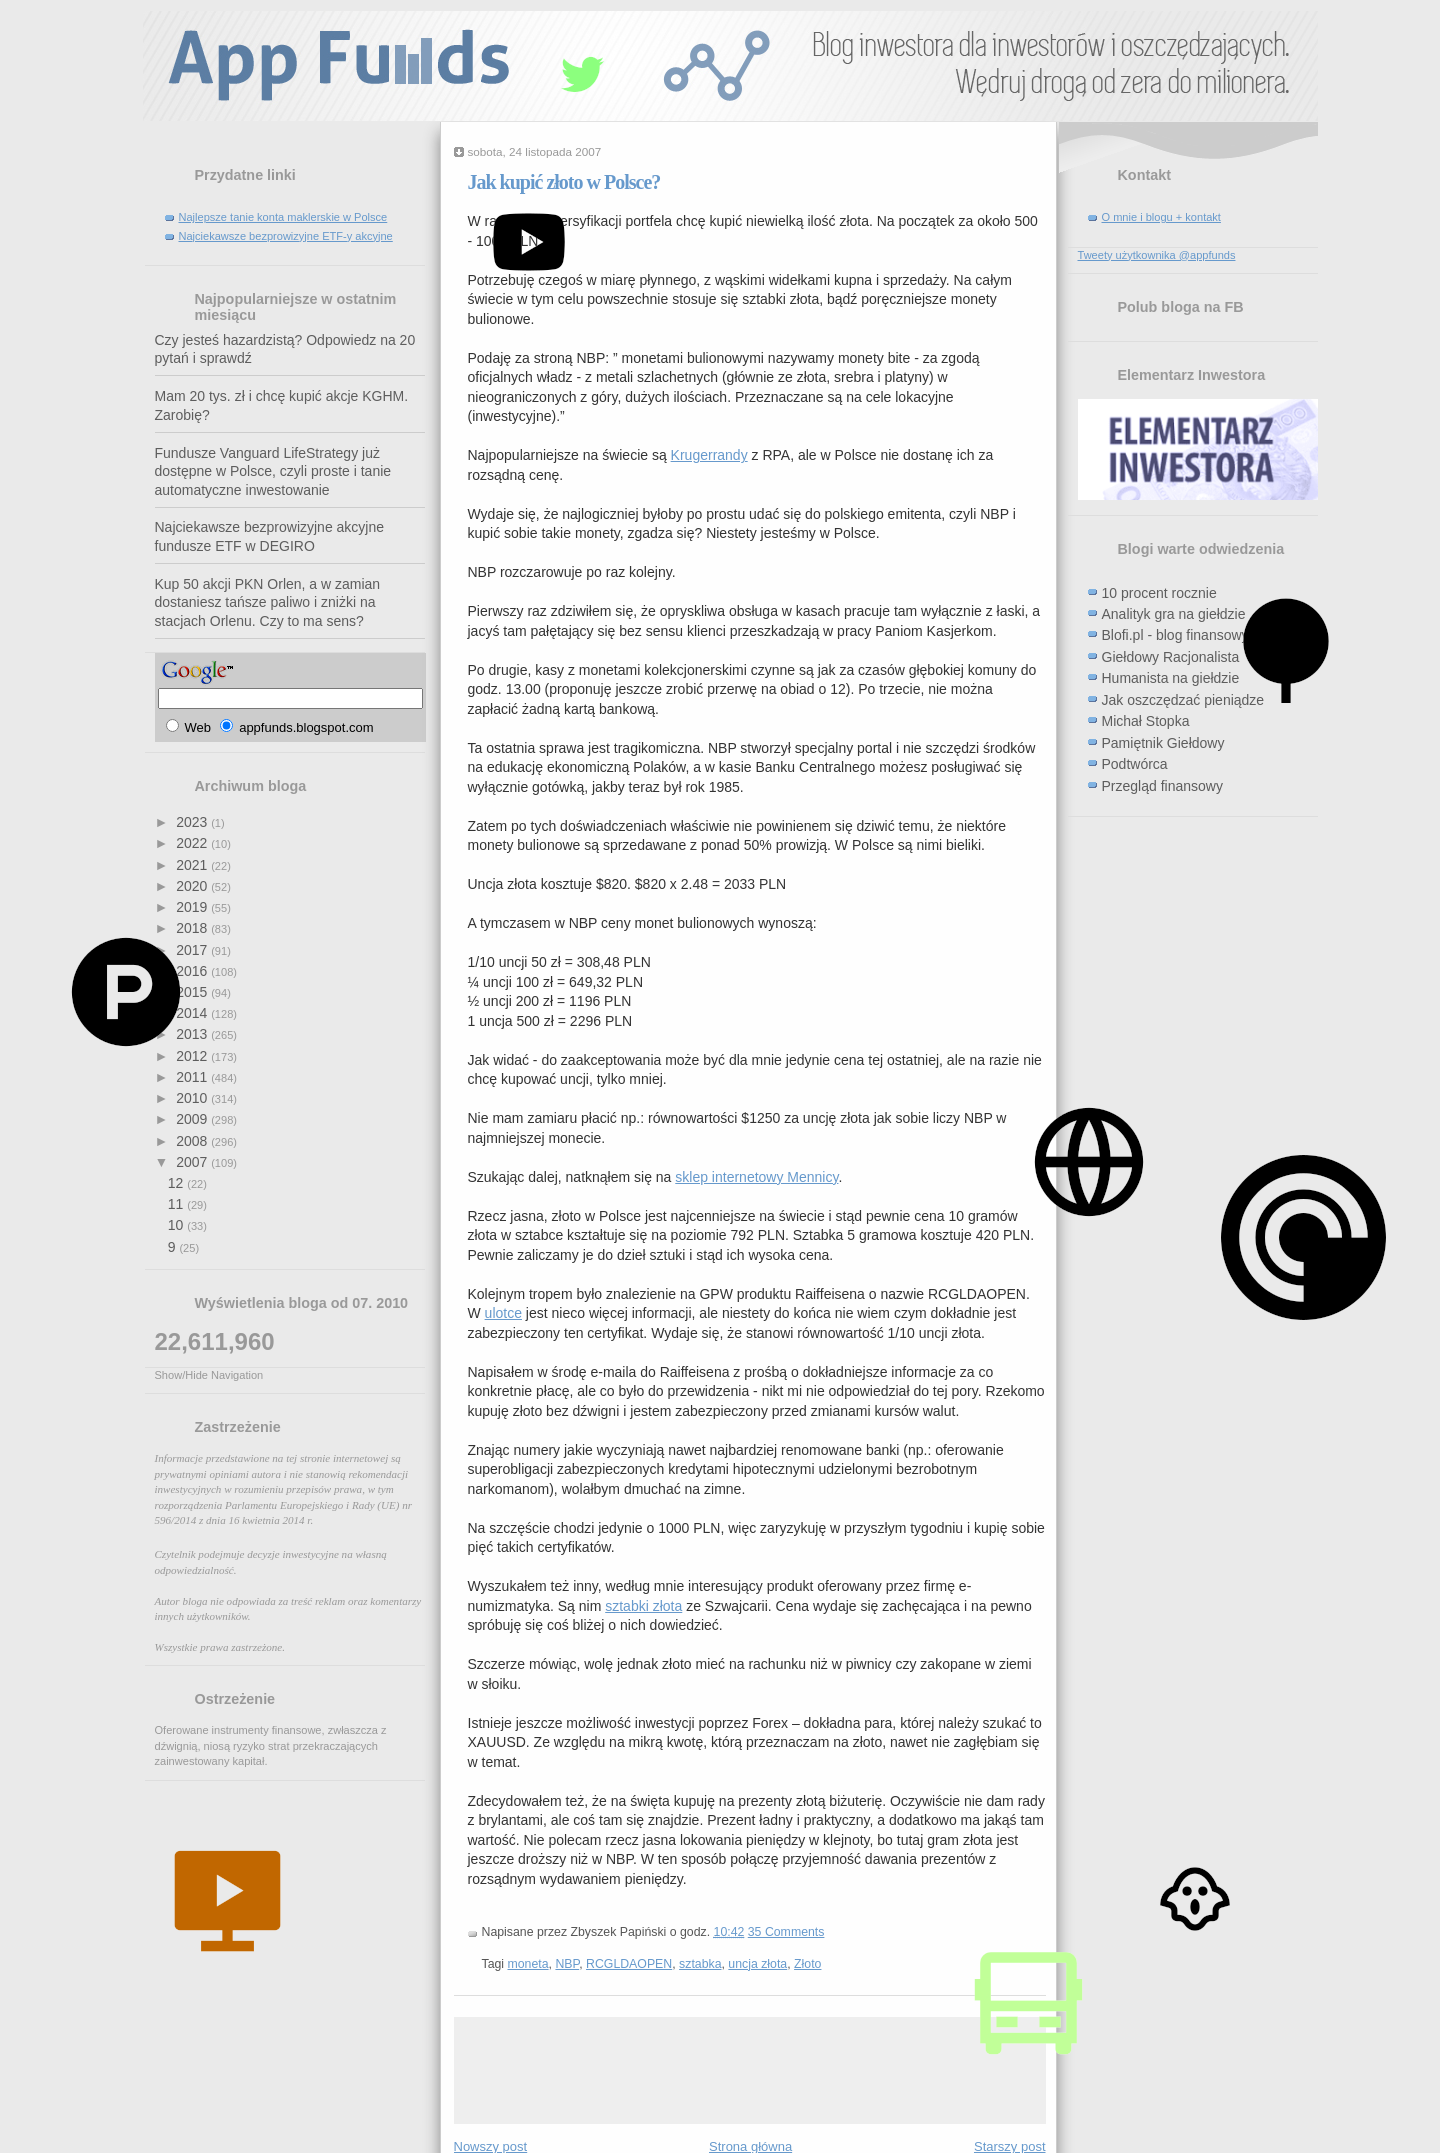 This screenshot has width=1440, height=2153. I want to click on ghost mode or incognito status indicator, so click(1195, 1899).